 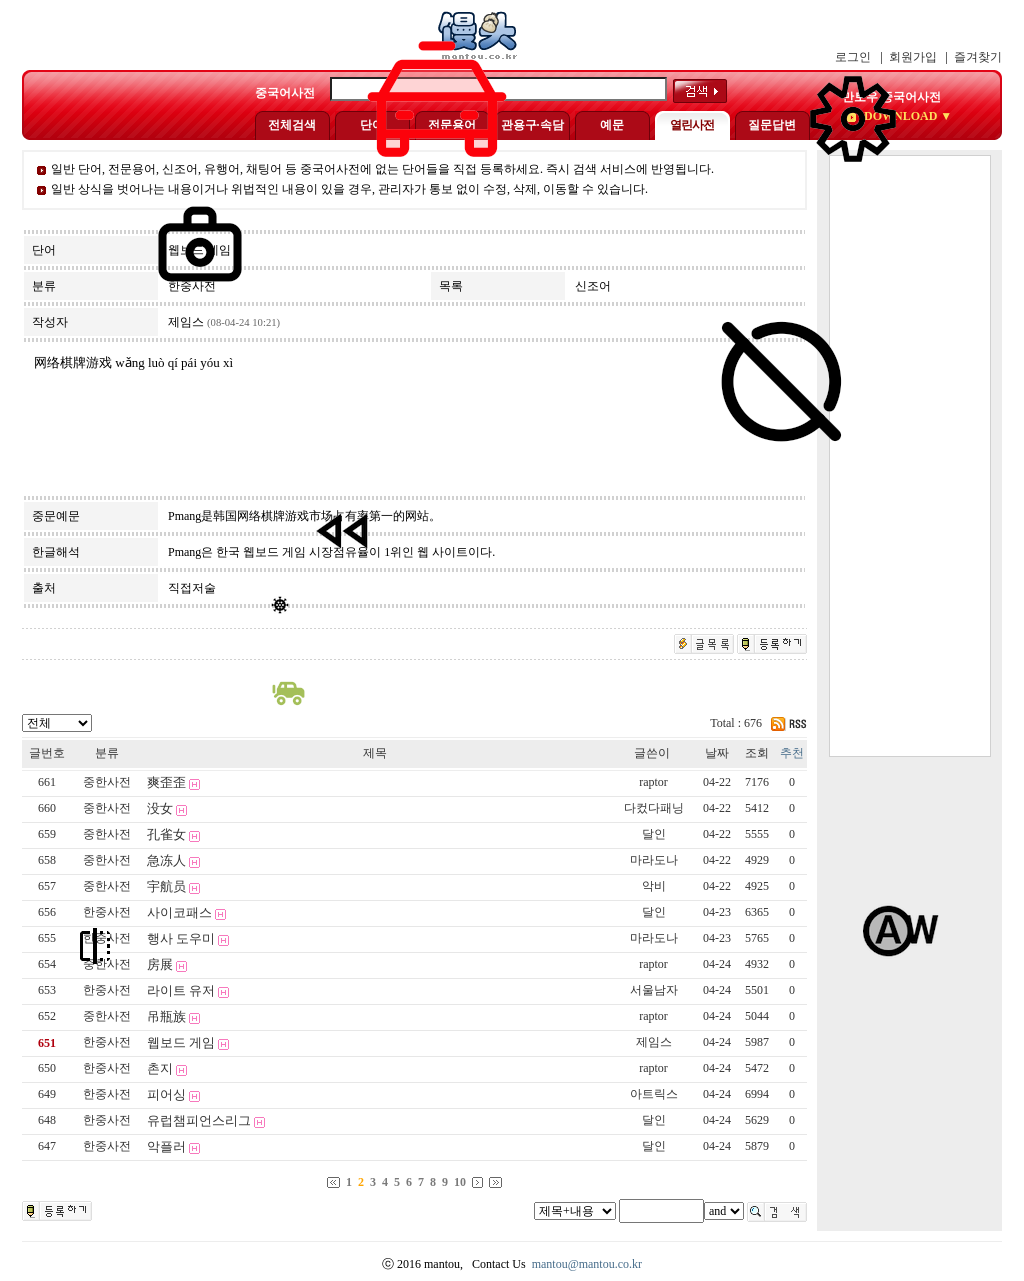 I want to click on open camera to take a photo, so click(x=200, y=244).